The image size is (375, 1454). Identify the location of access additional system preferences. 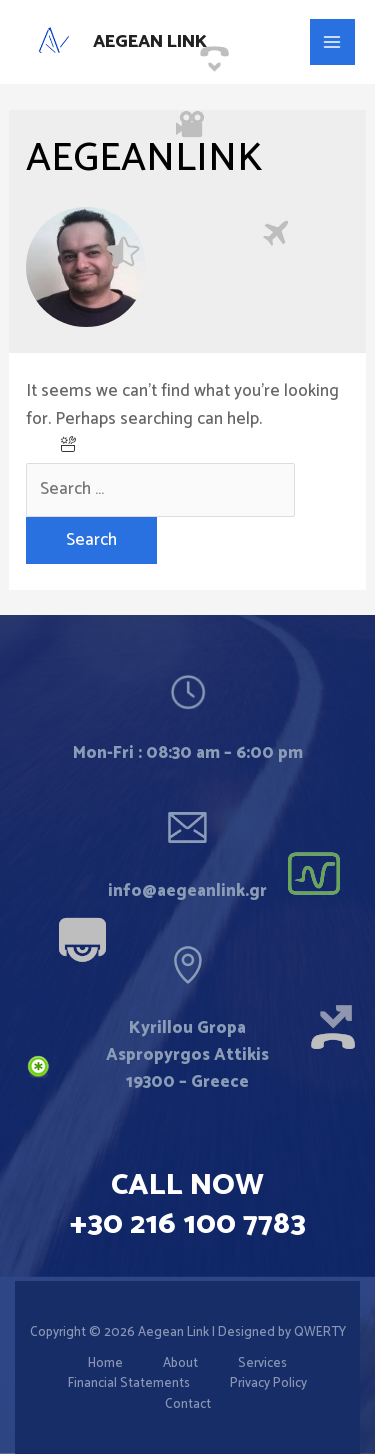
(68, 444).